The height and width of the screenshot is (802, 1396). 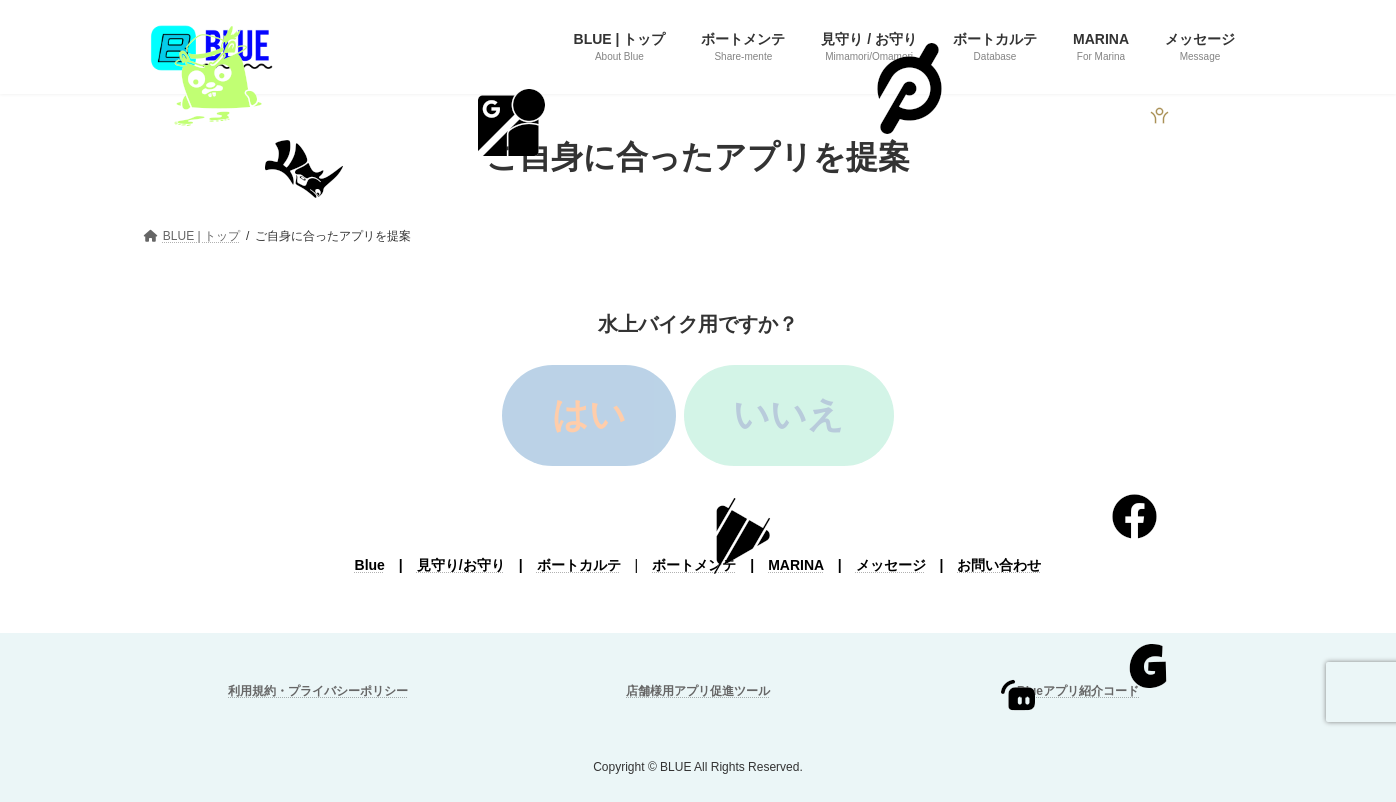 What do you see at coordinates (1159, 115) in the screenshot?
I see `accessibility or inclusive design features` at bounding box center [1159, 115].